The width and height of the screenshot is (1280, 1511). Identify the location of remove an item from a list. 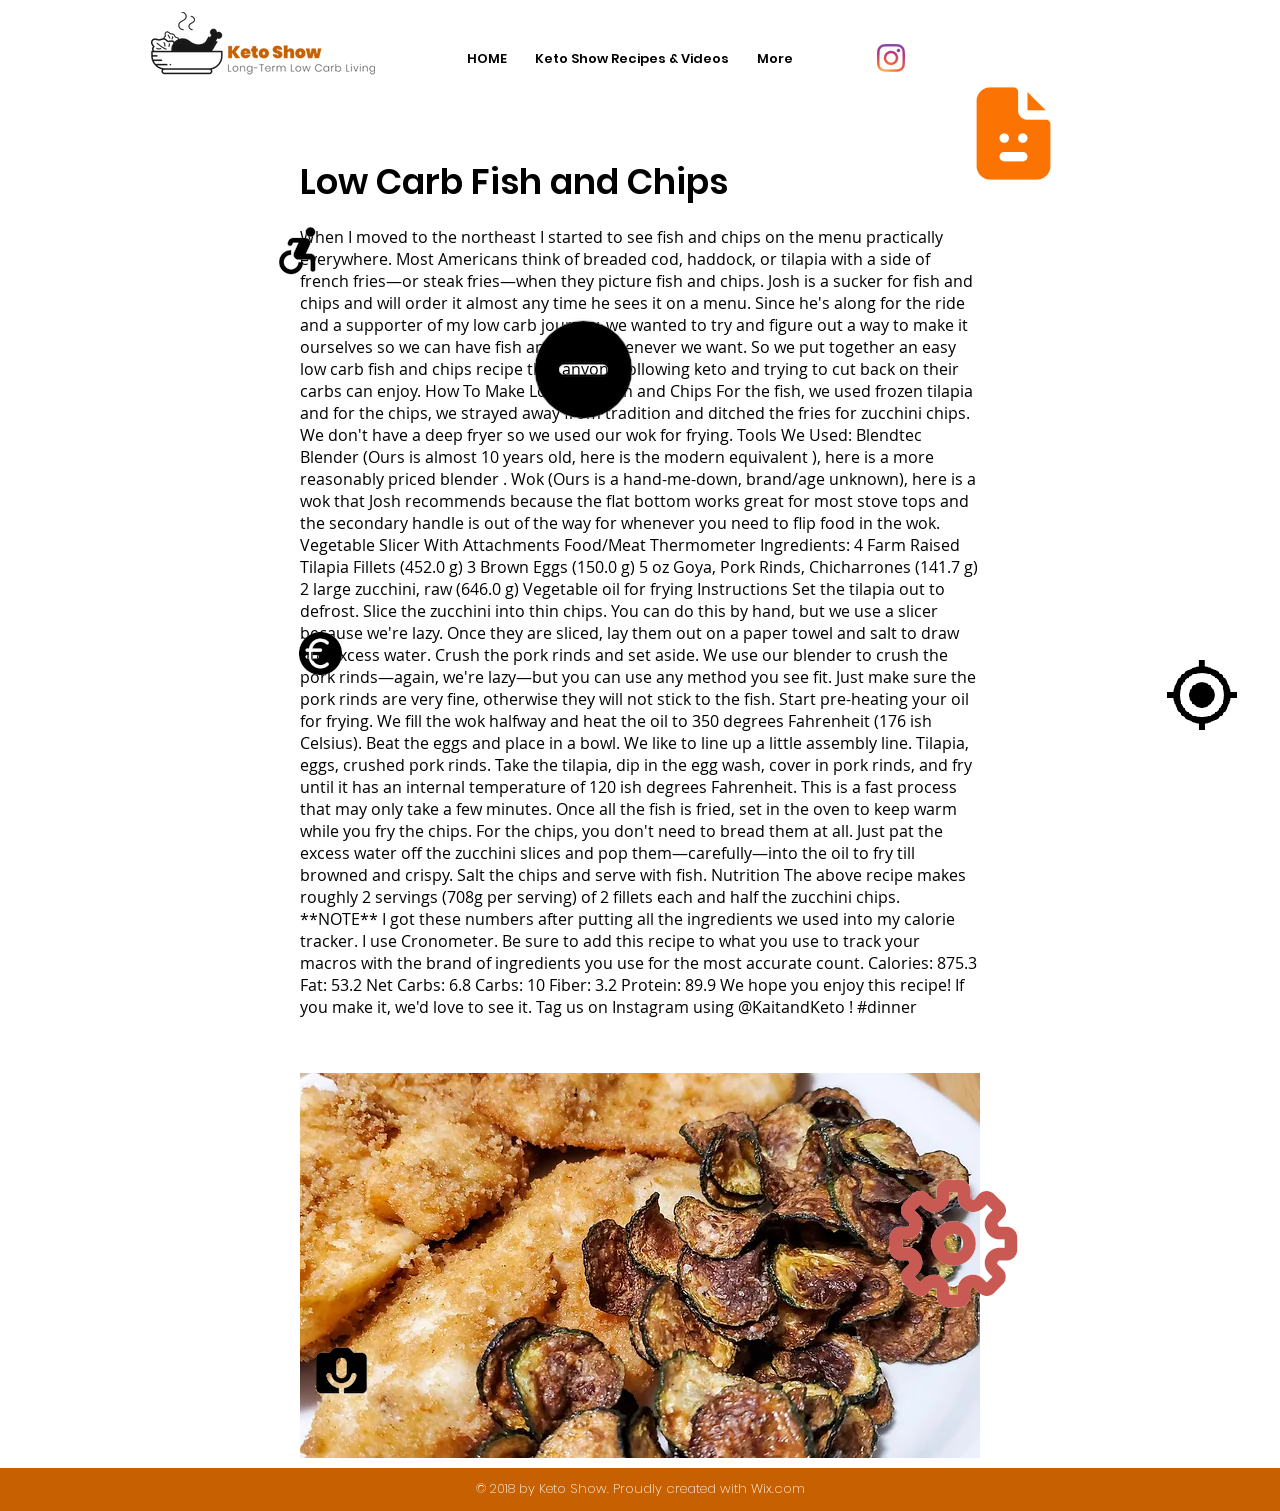
(583, 369).